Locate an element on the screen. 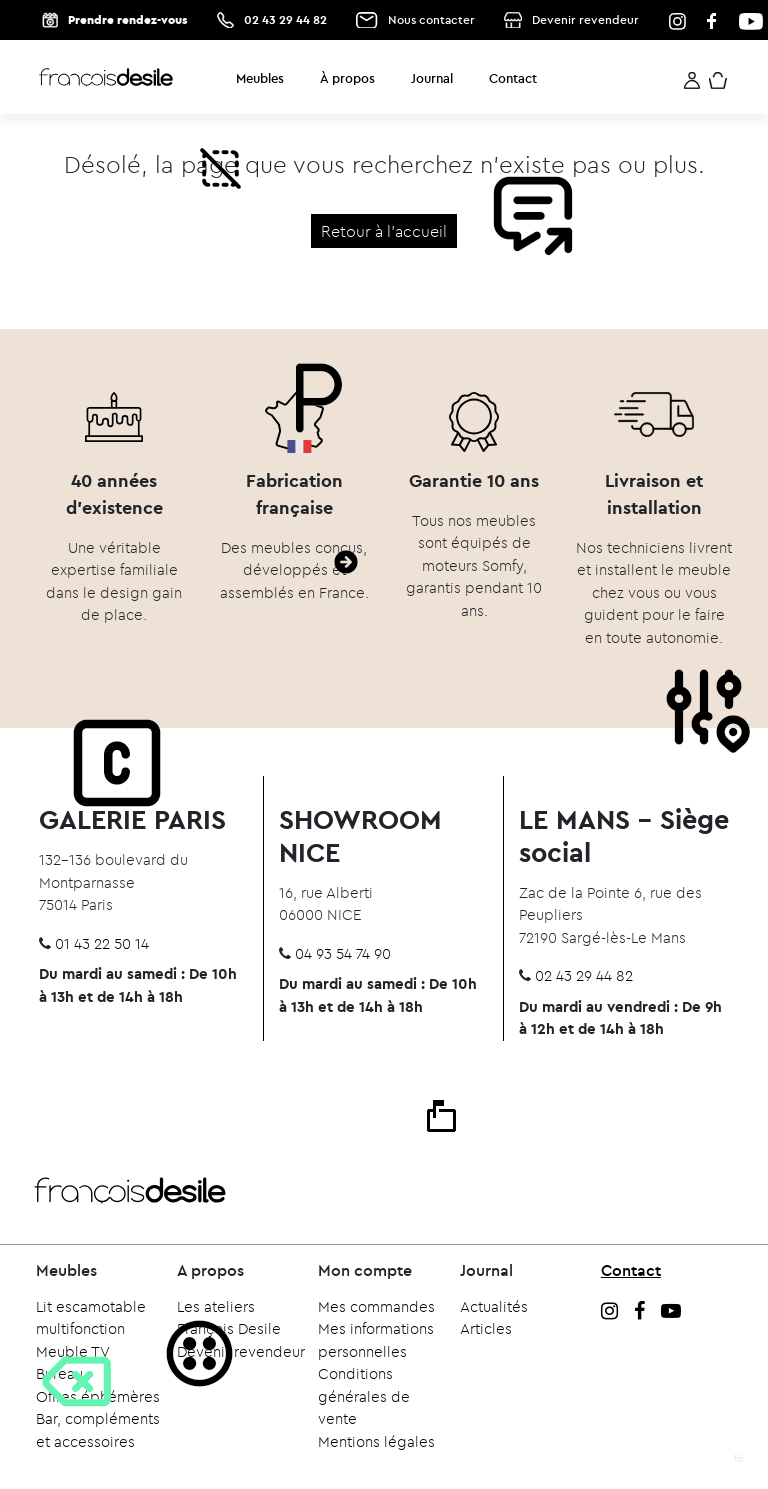 This screenshot has height=1489, width=768. share a message or conversation is located at coordinates (533, 212).